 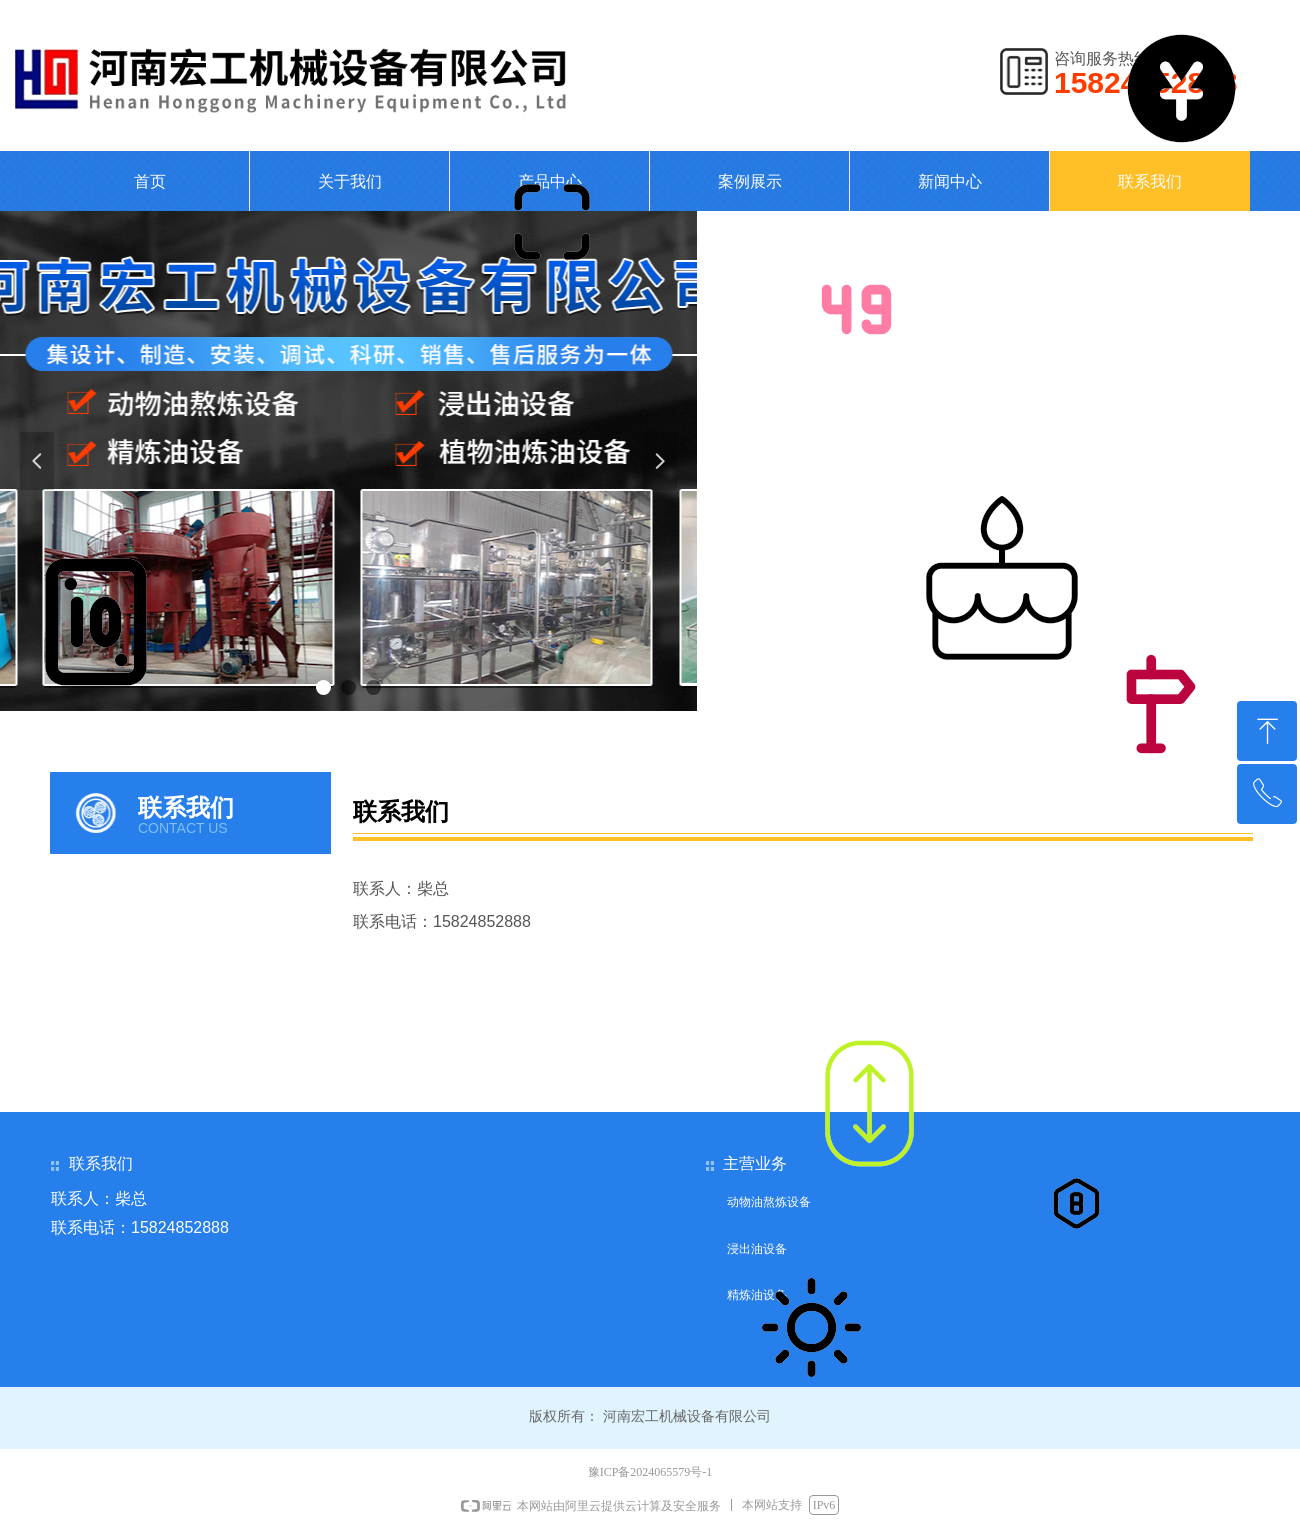 I want to click on switch to light mode, so click(x=811, y=1327).